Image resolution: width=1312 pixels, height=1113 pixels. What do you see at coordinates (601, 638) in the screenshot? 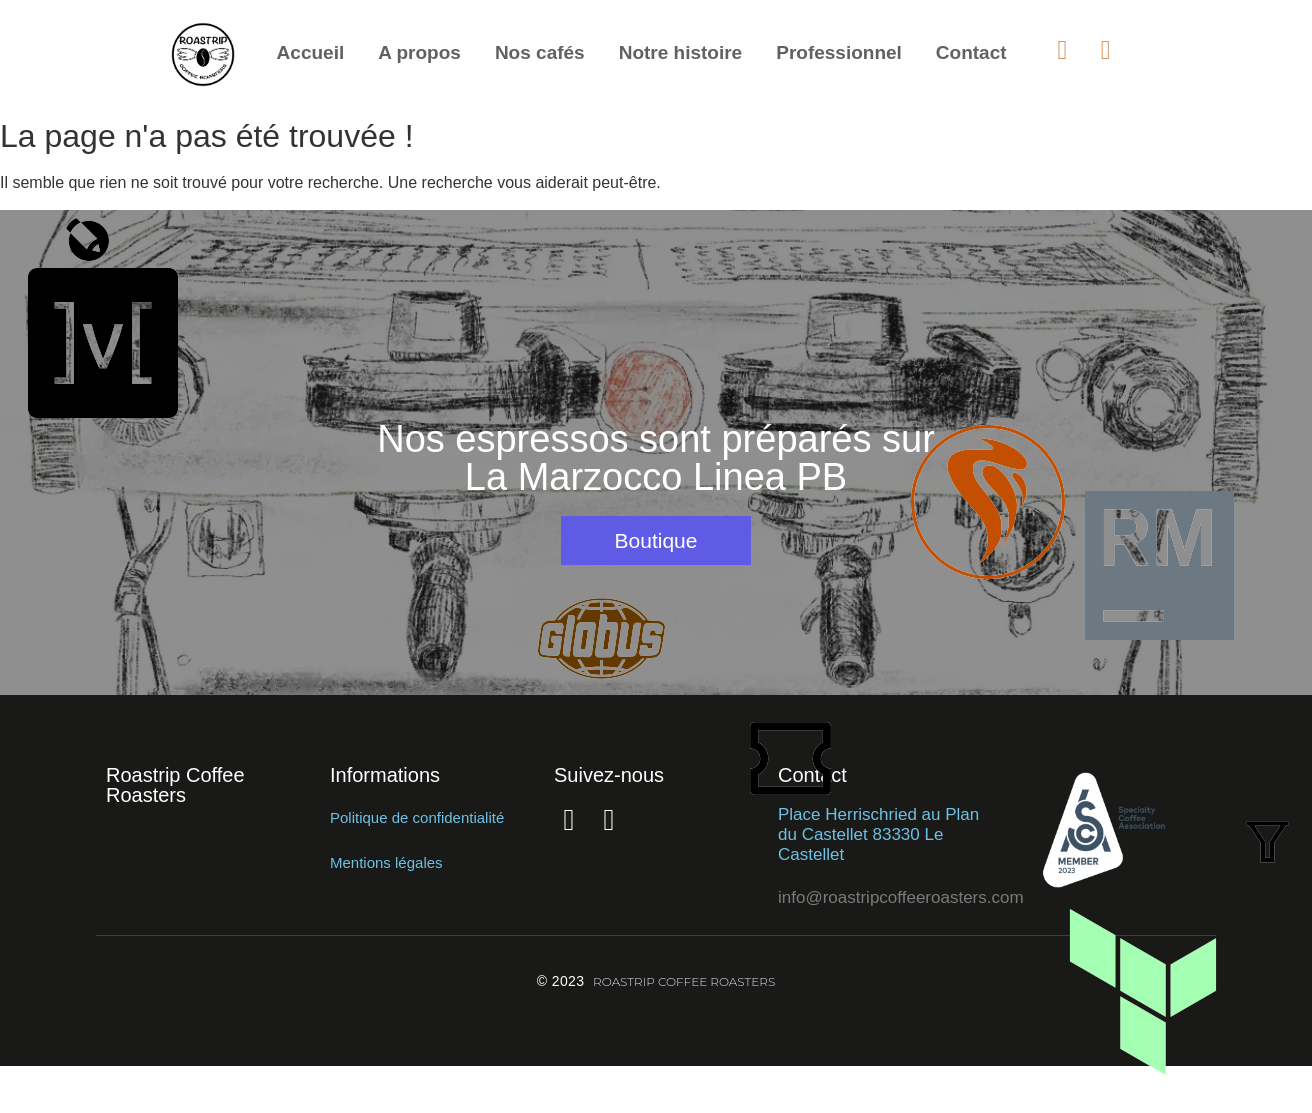
I see `globus brand logo` at bounding box center [601, 638].